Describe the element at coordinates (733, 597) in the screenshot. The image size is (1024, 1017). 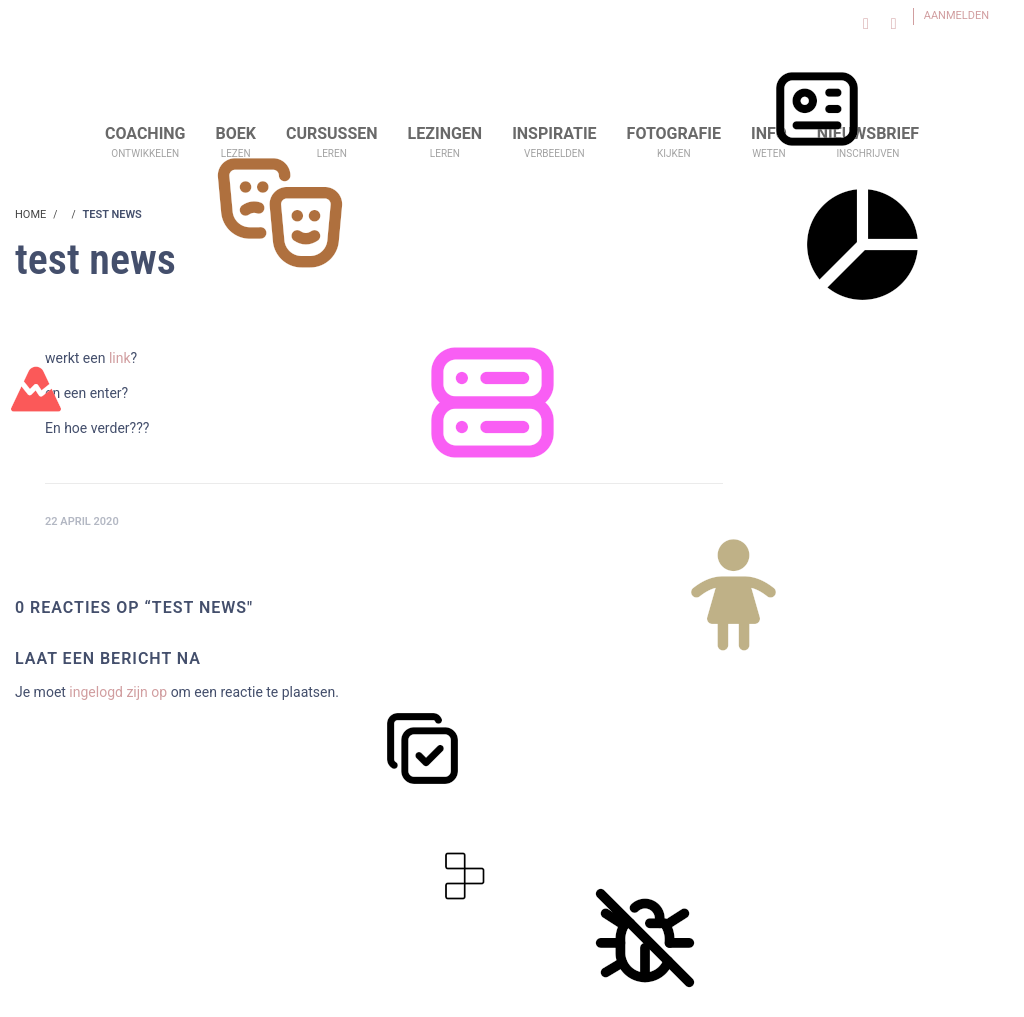
I see `indicates women's restroom or facilities` at that location.